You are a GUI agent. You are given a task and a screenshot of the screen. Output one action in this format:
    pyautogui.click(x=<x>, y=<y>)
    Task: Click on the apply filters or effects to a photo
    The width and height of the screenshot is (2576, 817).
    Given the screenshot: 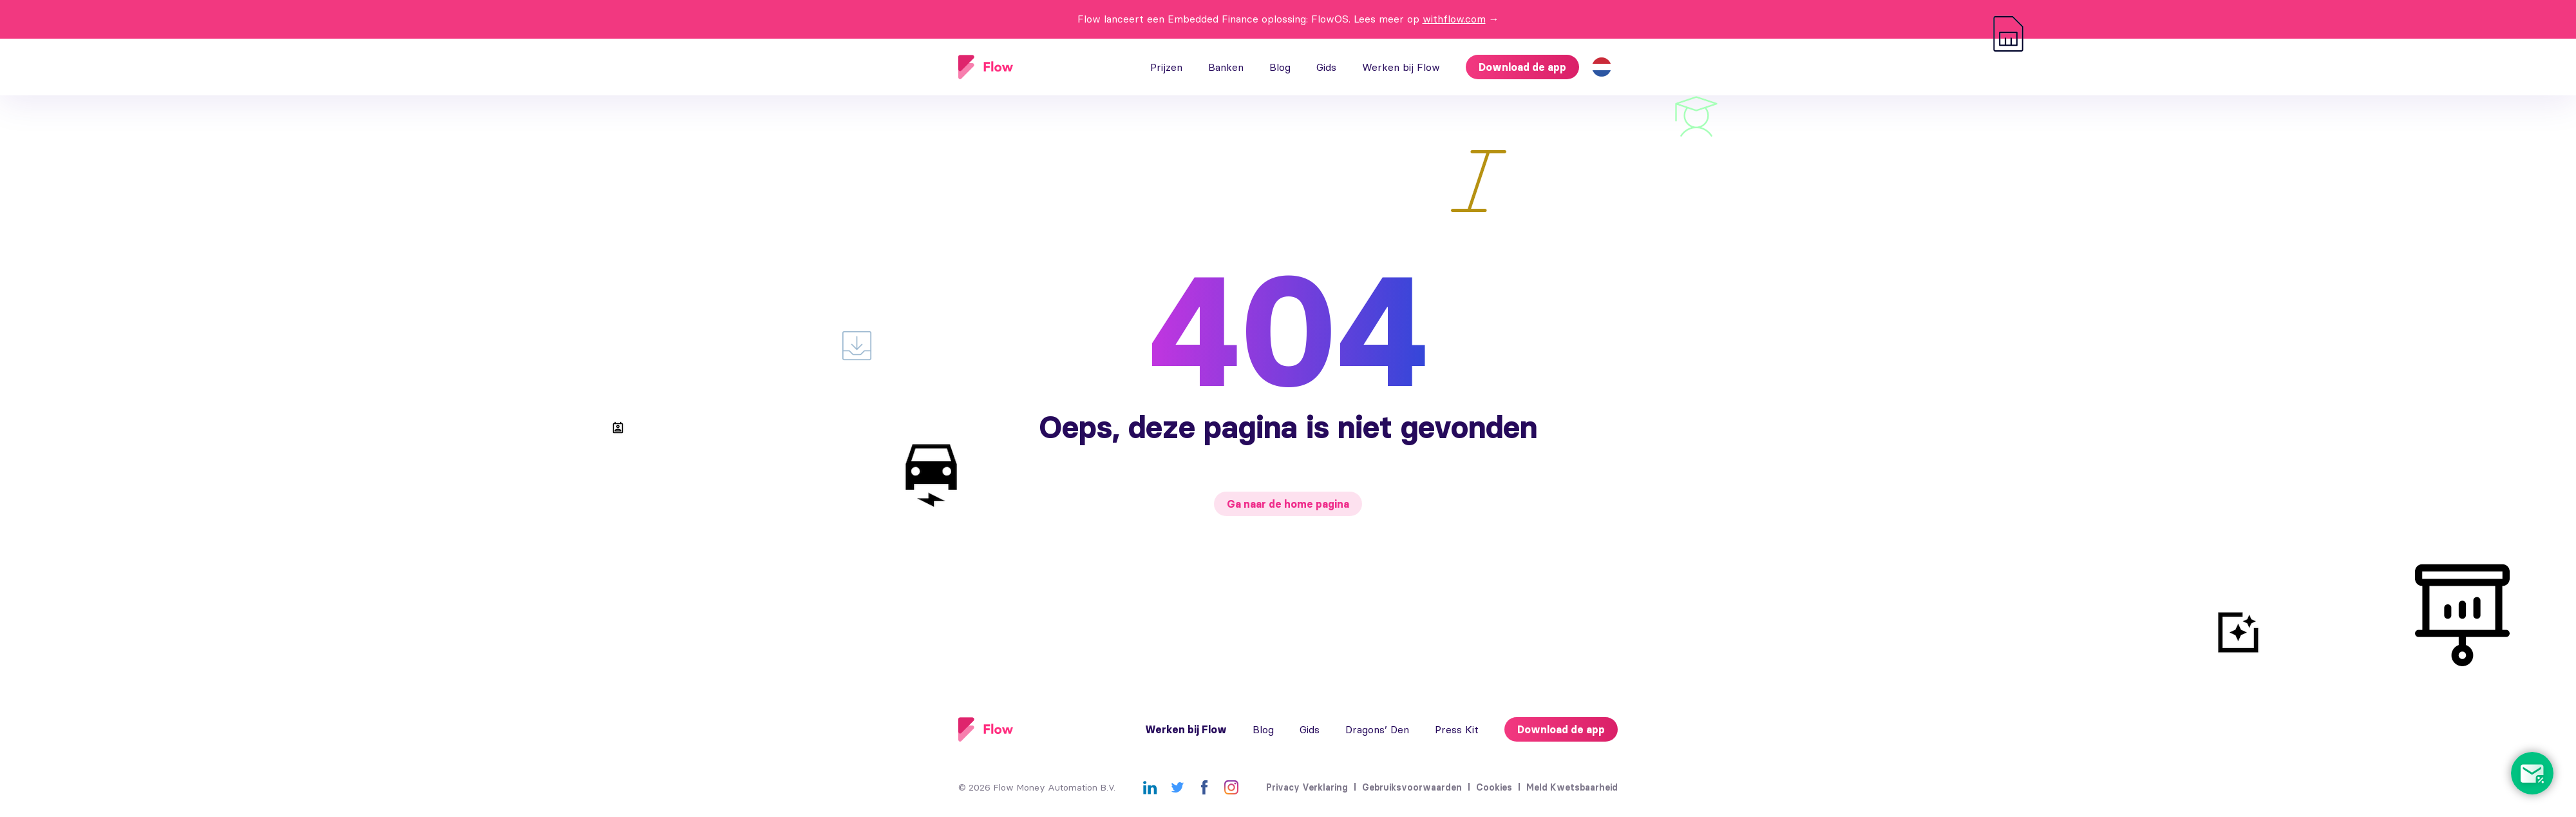 What is the action you would take?
    pyautogui.click(x=2238, y=632)
    